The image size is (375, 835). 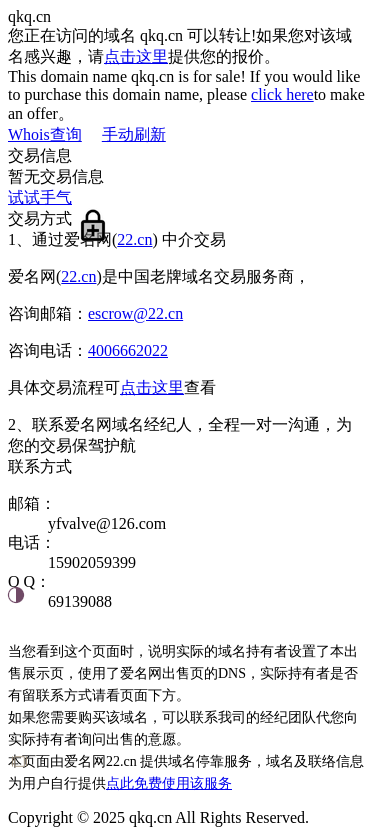 I want to click on start a slideshow presentation, so click(x=19, y=761).